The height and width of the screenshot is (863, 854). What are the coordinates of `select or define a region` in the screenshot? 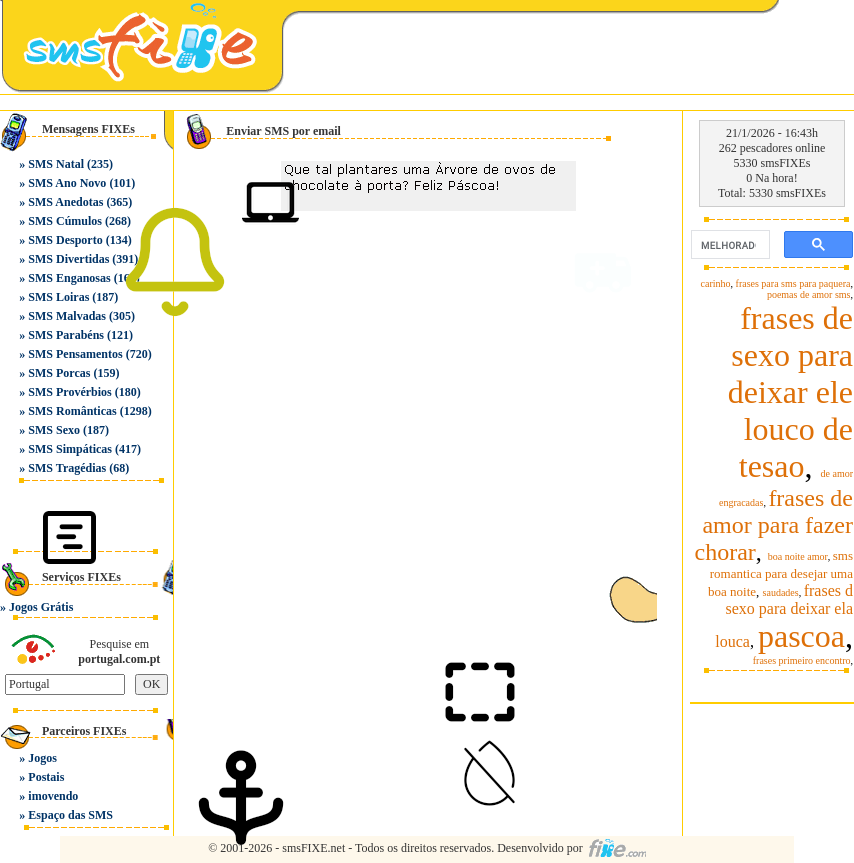 It's located at (480, 692).